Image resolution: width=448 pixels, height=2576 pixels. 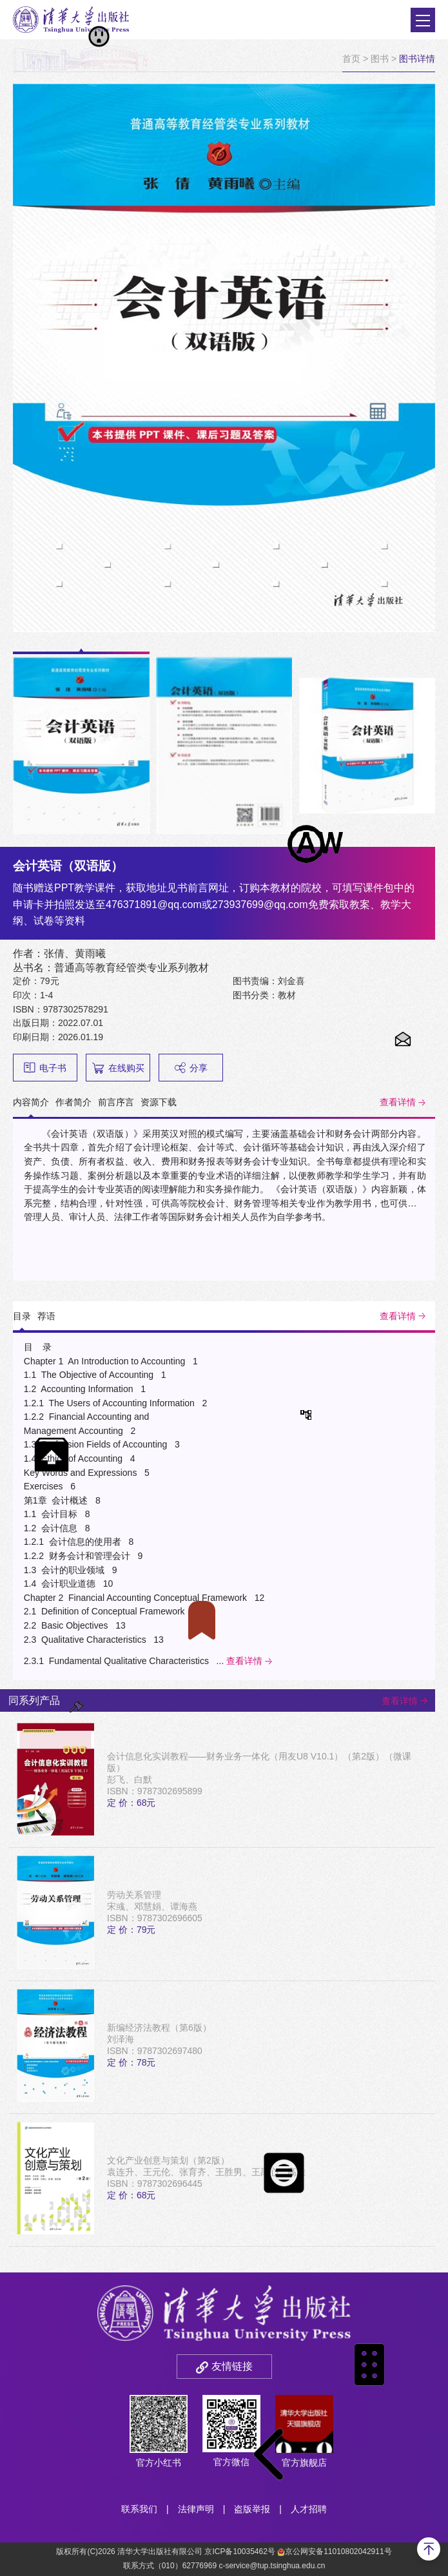 I want to click on save this item for later, so click(x=202, y=1620).